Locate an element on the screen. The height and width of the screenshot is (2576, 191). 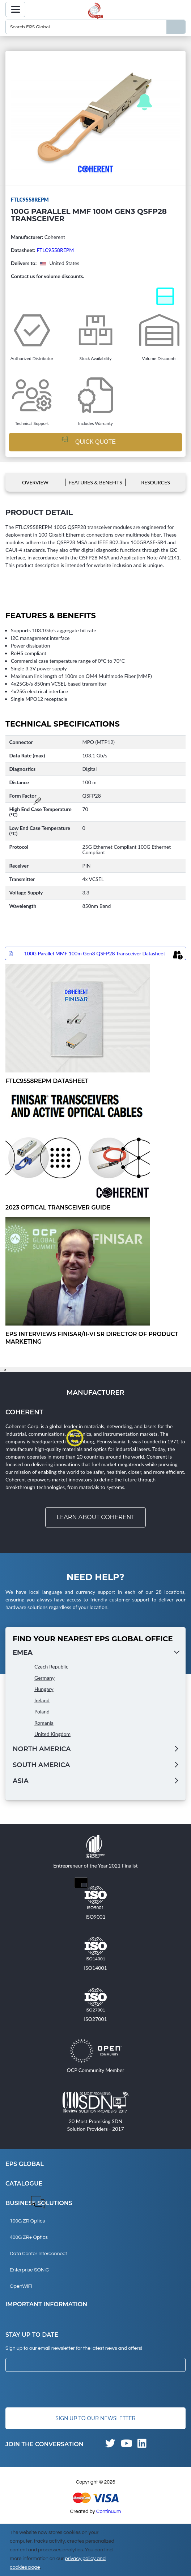
access settings or configuration options is located at coordinates (37, 801).